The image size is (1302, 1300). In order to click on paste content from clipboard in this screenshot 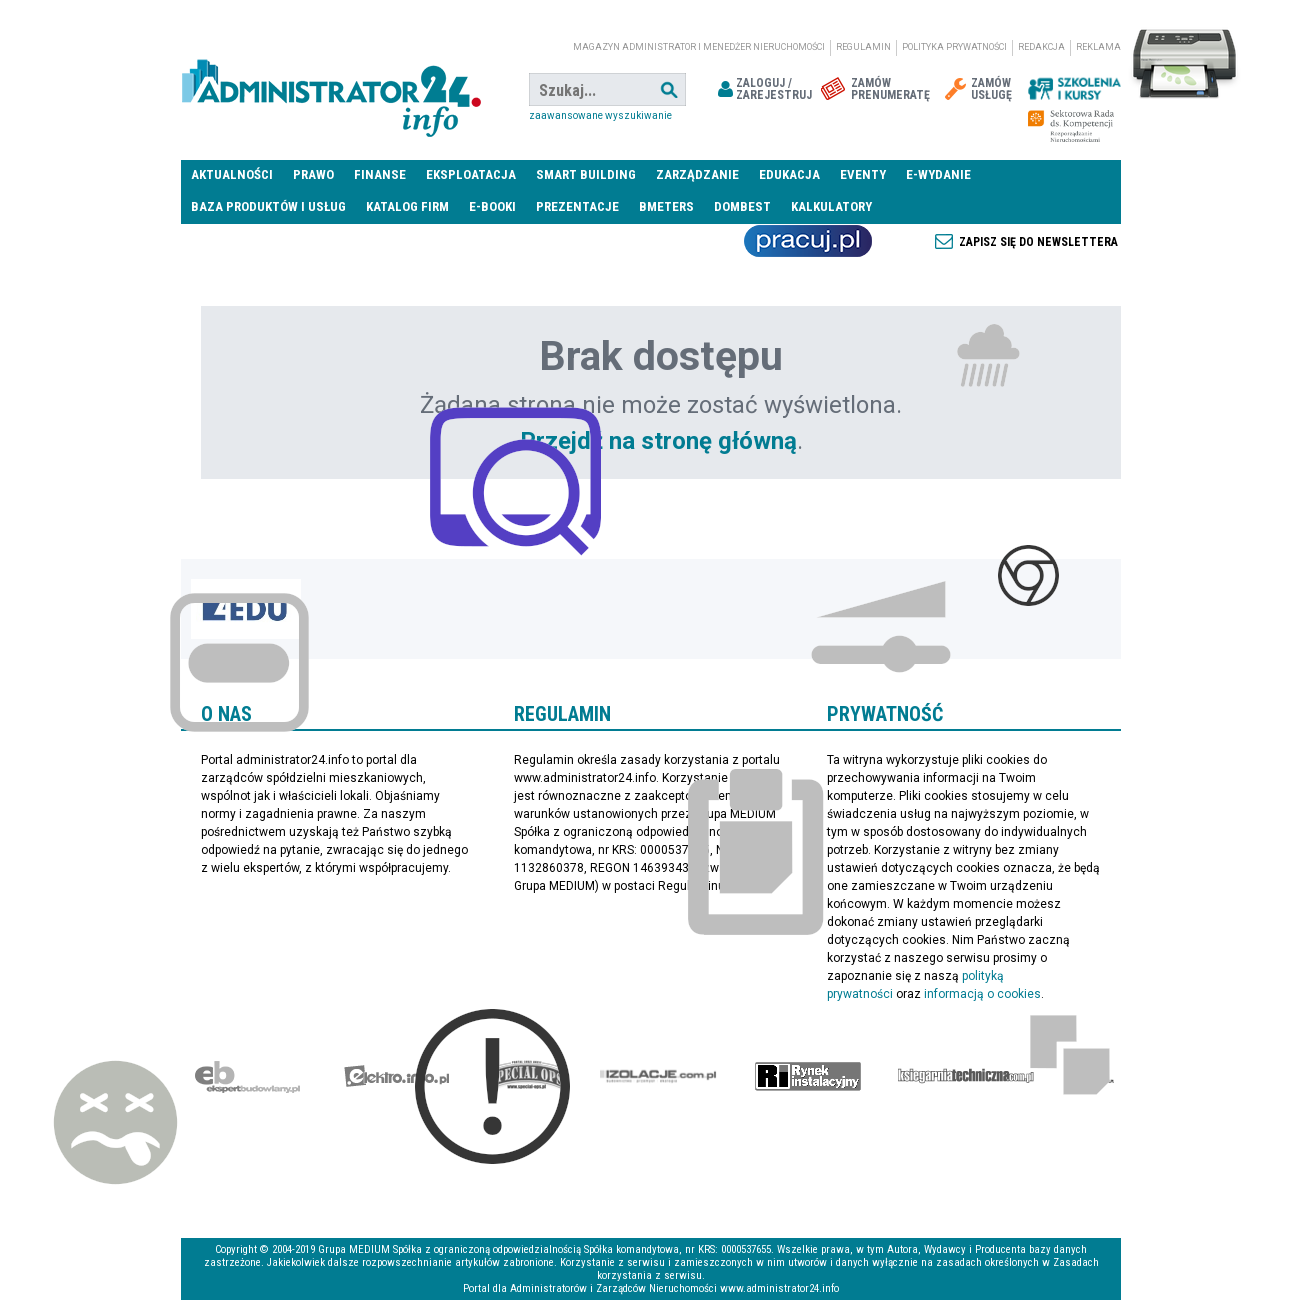, I will do `click(761, 852)`.